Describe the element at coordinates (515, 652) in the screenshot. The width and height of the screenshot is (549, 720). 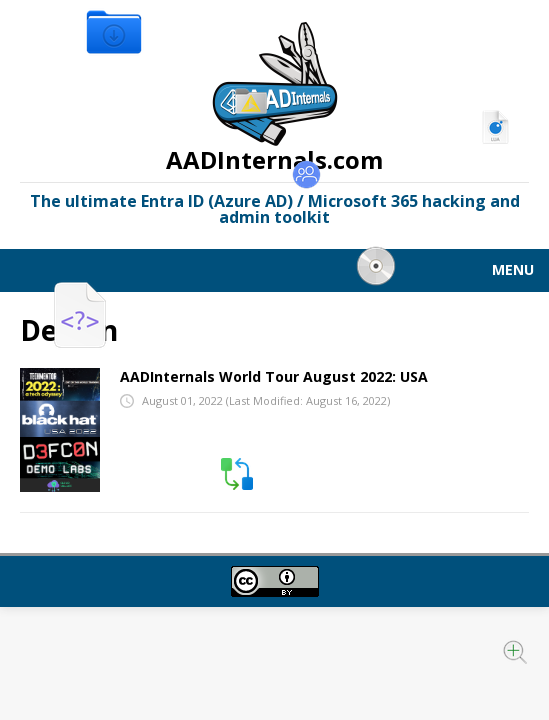
I see `zoom to fit content within the visible area` at that location.